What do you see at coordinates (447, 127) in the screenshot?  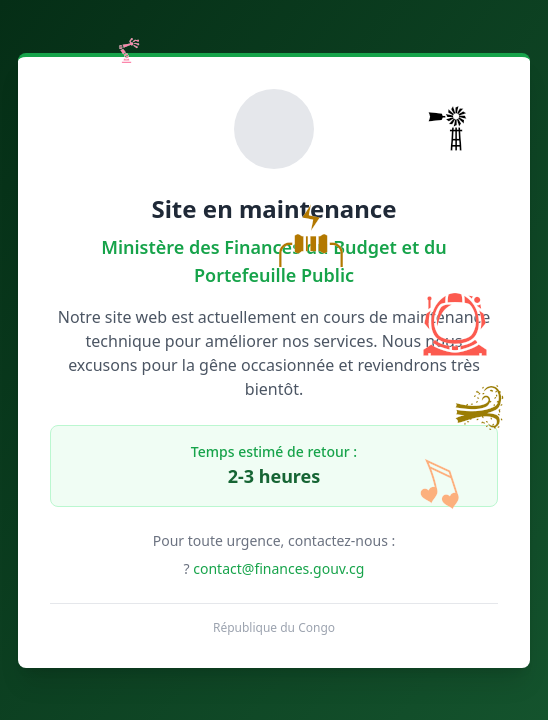 I see `windmill or wind pump structure icon` at bounding box center [447, 127].